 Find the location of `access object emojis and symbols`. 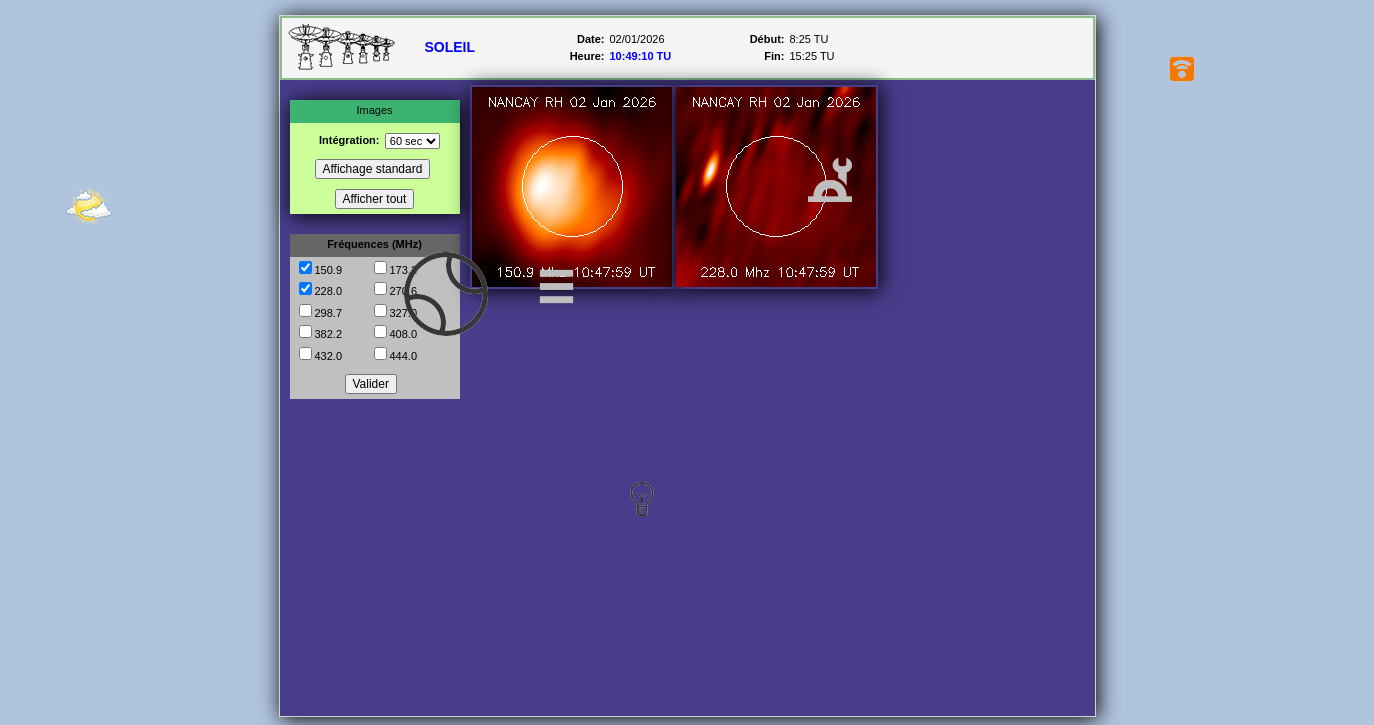

access object emojis and symbols is located at coordinates (641, 499).